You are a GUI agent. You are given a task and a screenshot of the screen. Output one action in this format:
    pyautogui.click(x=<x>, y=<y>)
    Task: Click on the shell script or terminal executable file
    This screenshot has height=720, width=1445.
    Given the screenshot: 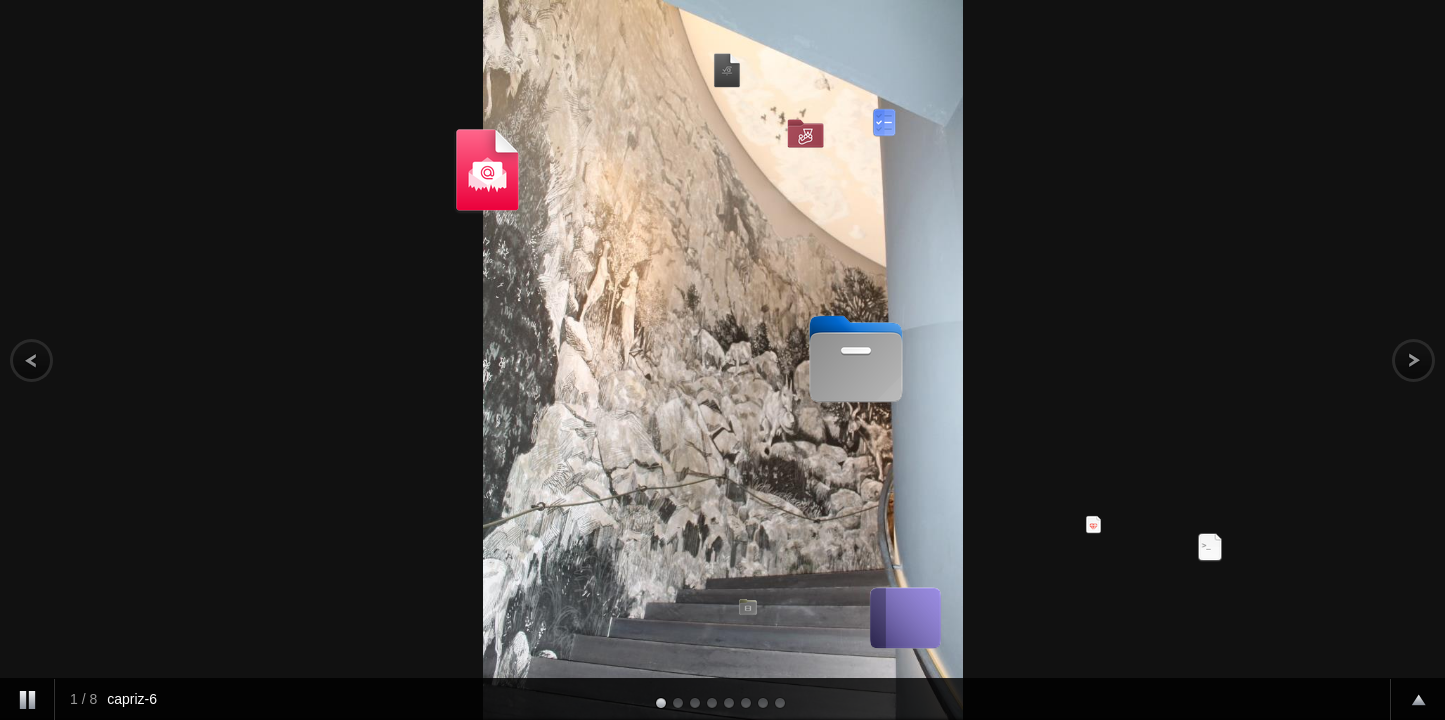 What is the action you would take?
    pyautogui.click(x=1210, y=547)
    